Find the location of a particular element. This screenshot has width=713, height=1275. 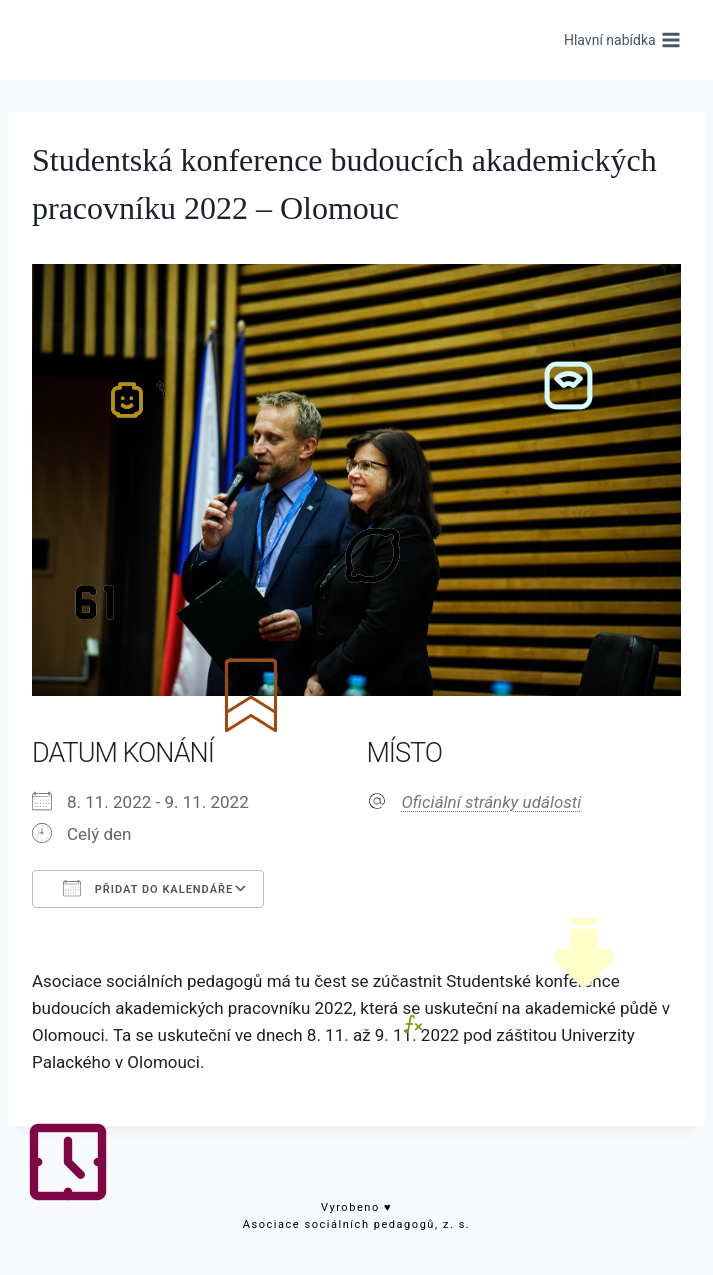

save this item for later is located at coordinates (251, 694).